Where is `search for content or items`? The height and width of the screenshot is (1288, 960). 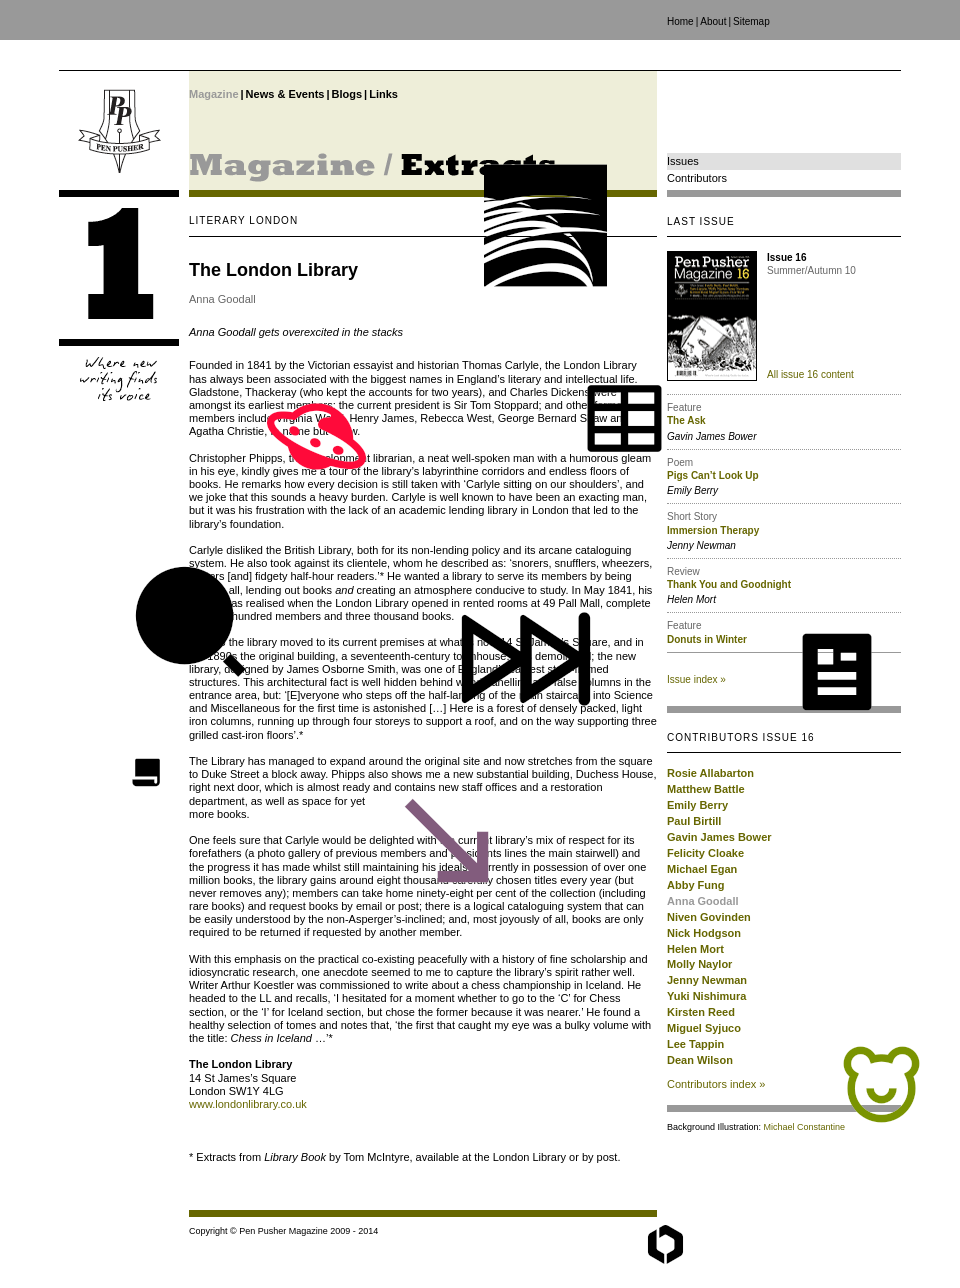 search for content or items is located at coordinates (190, 621).